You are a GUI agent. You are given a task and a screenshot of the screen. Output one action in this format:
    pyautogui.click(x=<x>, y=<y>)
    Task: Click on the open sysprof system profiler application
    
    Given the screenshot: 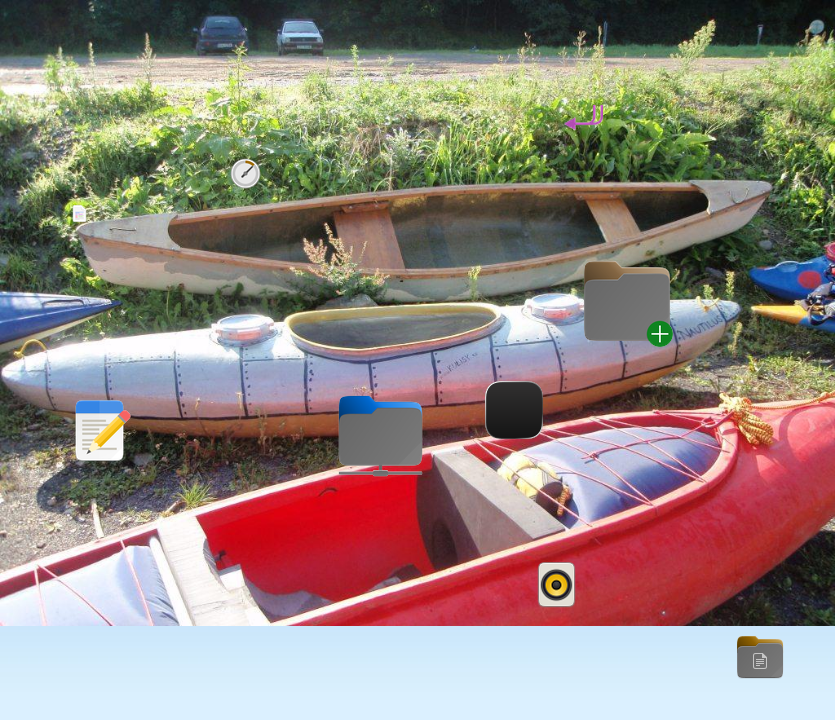 What is the action you would take?
    pyautogui.click(x=245, y=173)
    